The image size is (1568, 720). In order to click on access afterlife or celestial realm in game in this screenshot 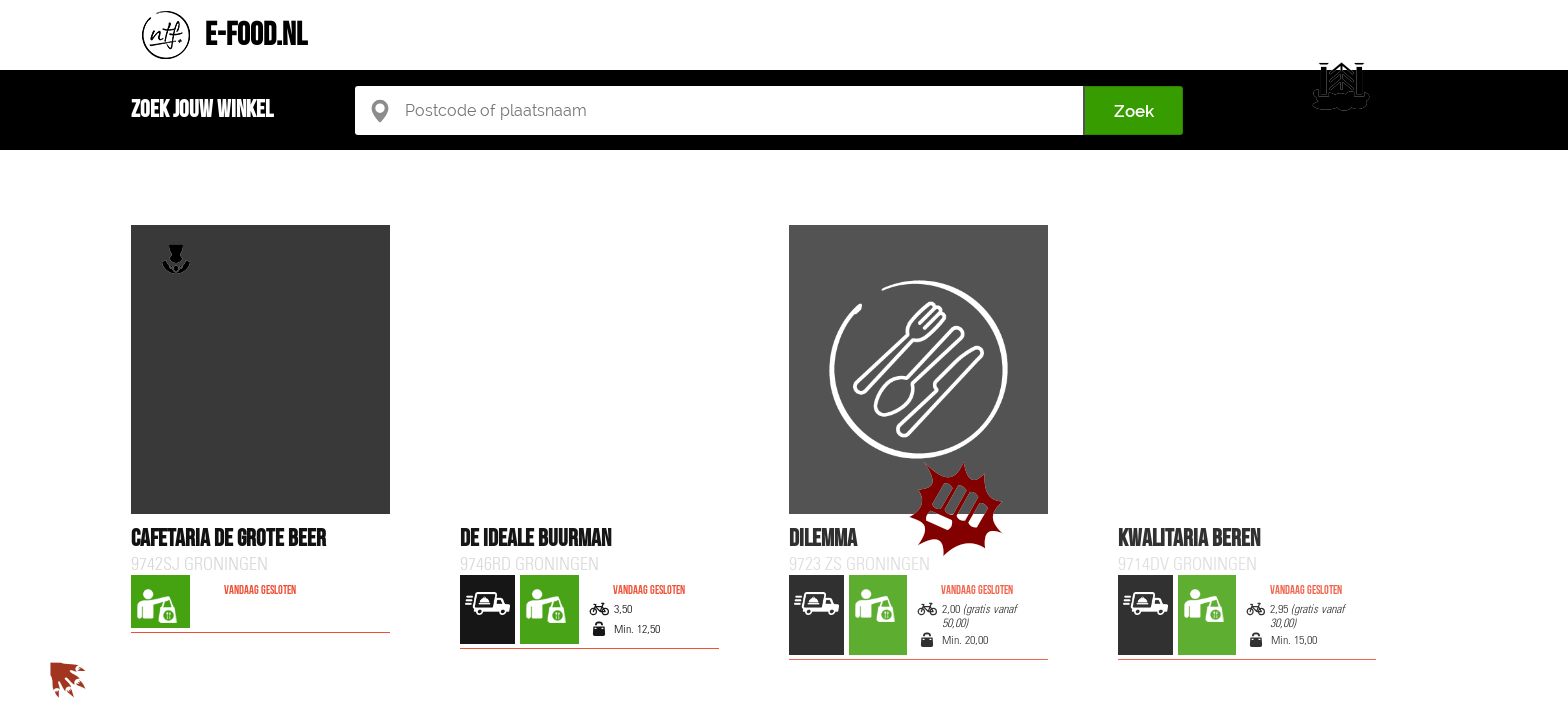, I will do `click(1341, 86)`.